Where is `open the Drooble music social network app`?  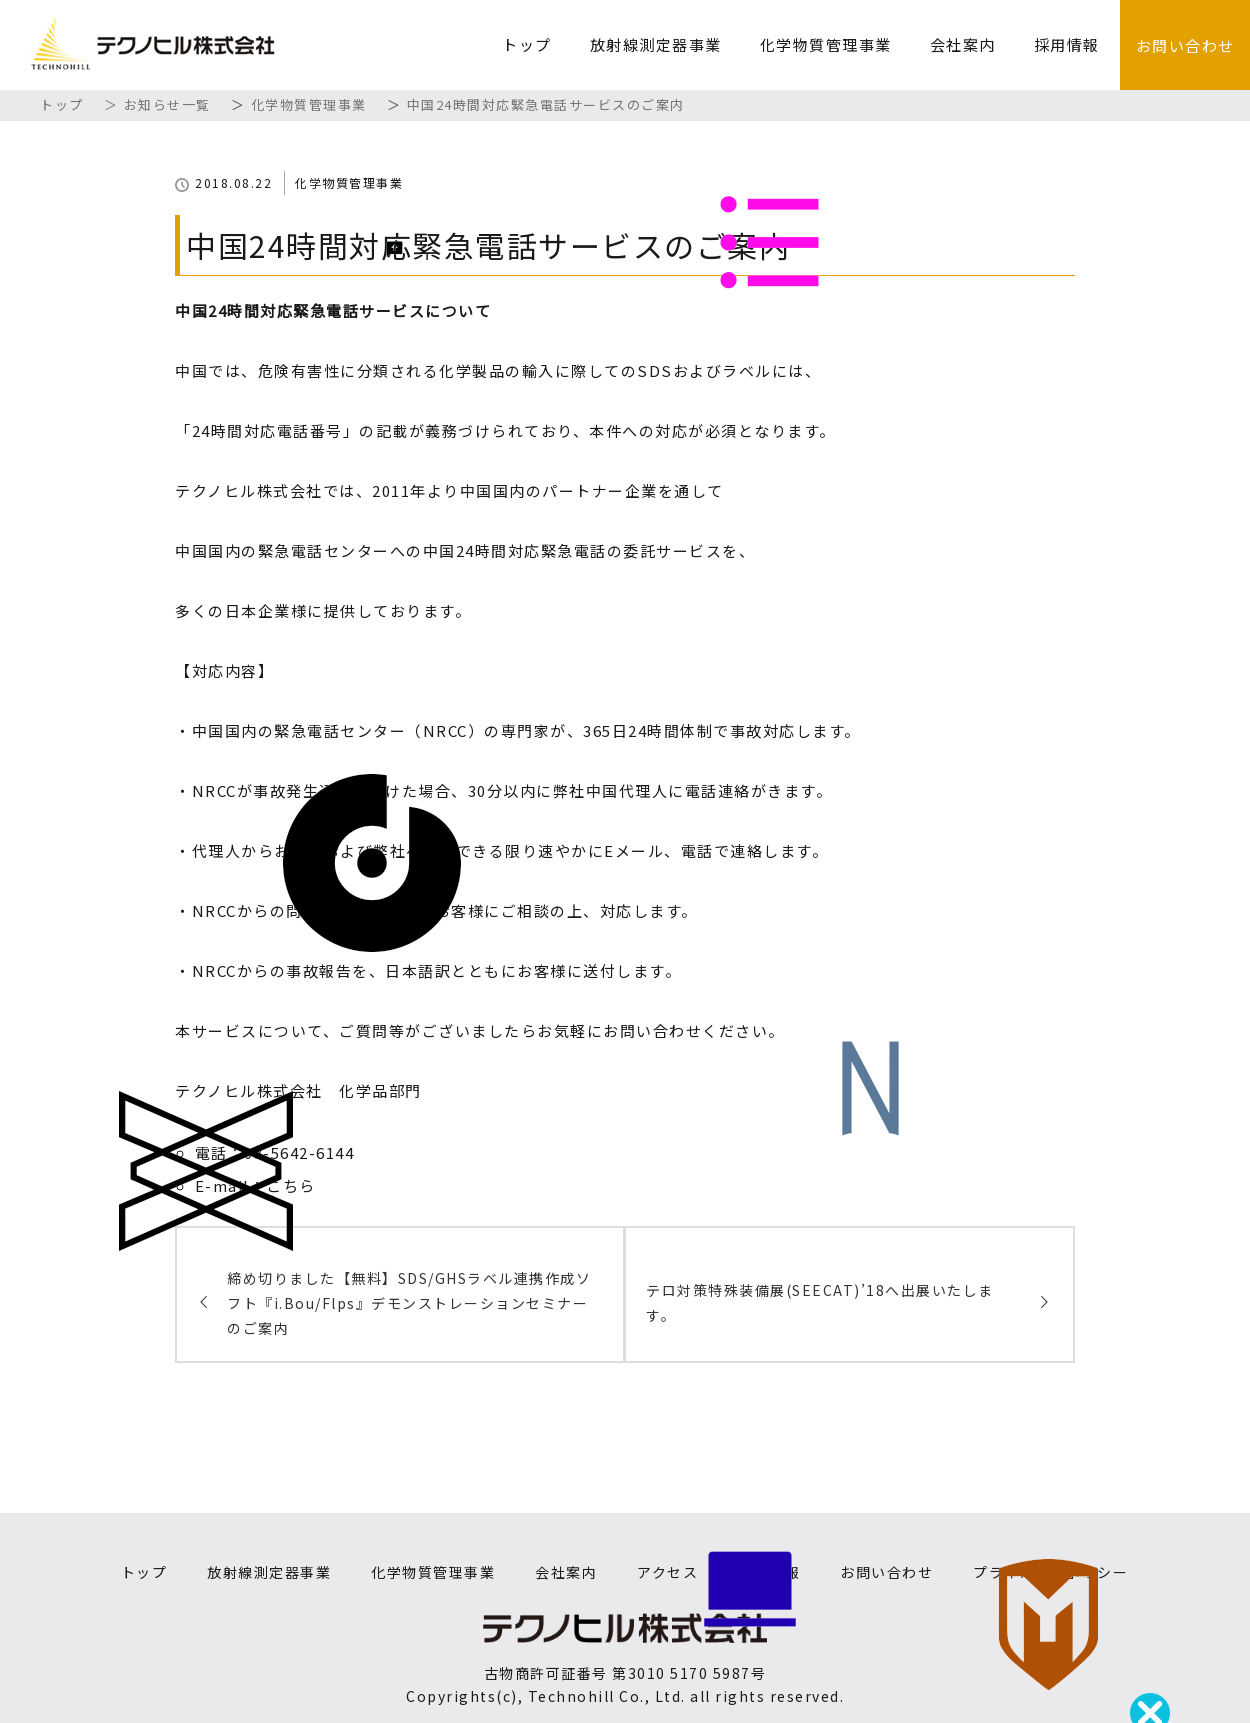 open the Drooble music social network app is located at coordinates (372, 863).